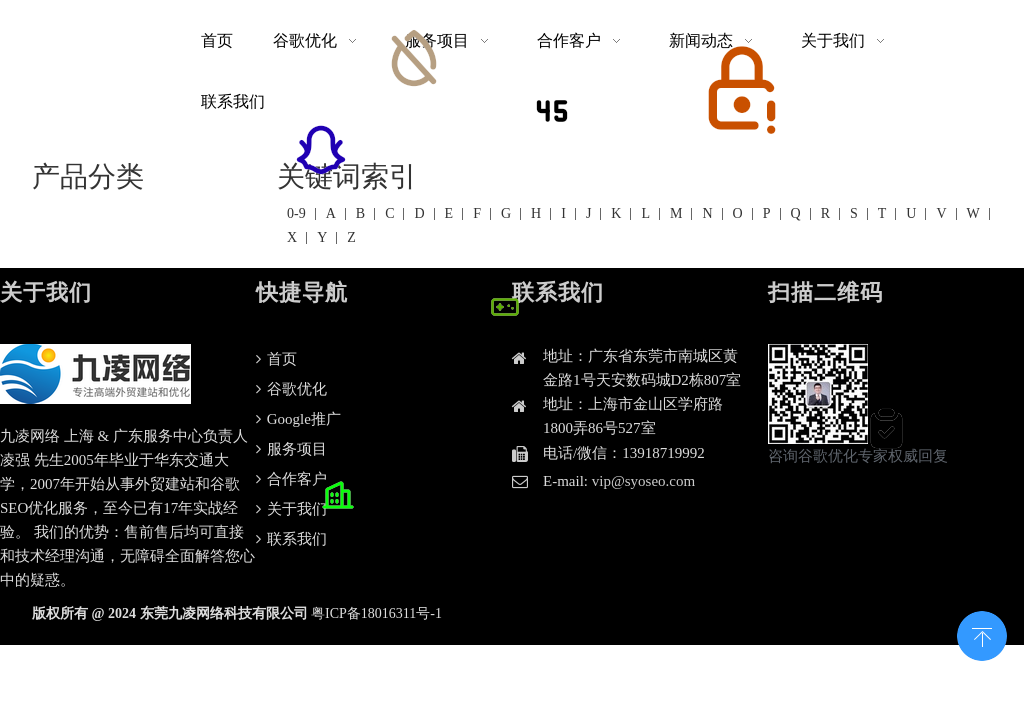 The image size is (1024, 720). I want to click on mark task as complete, so click(886, 428).